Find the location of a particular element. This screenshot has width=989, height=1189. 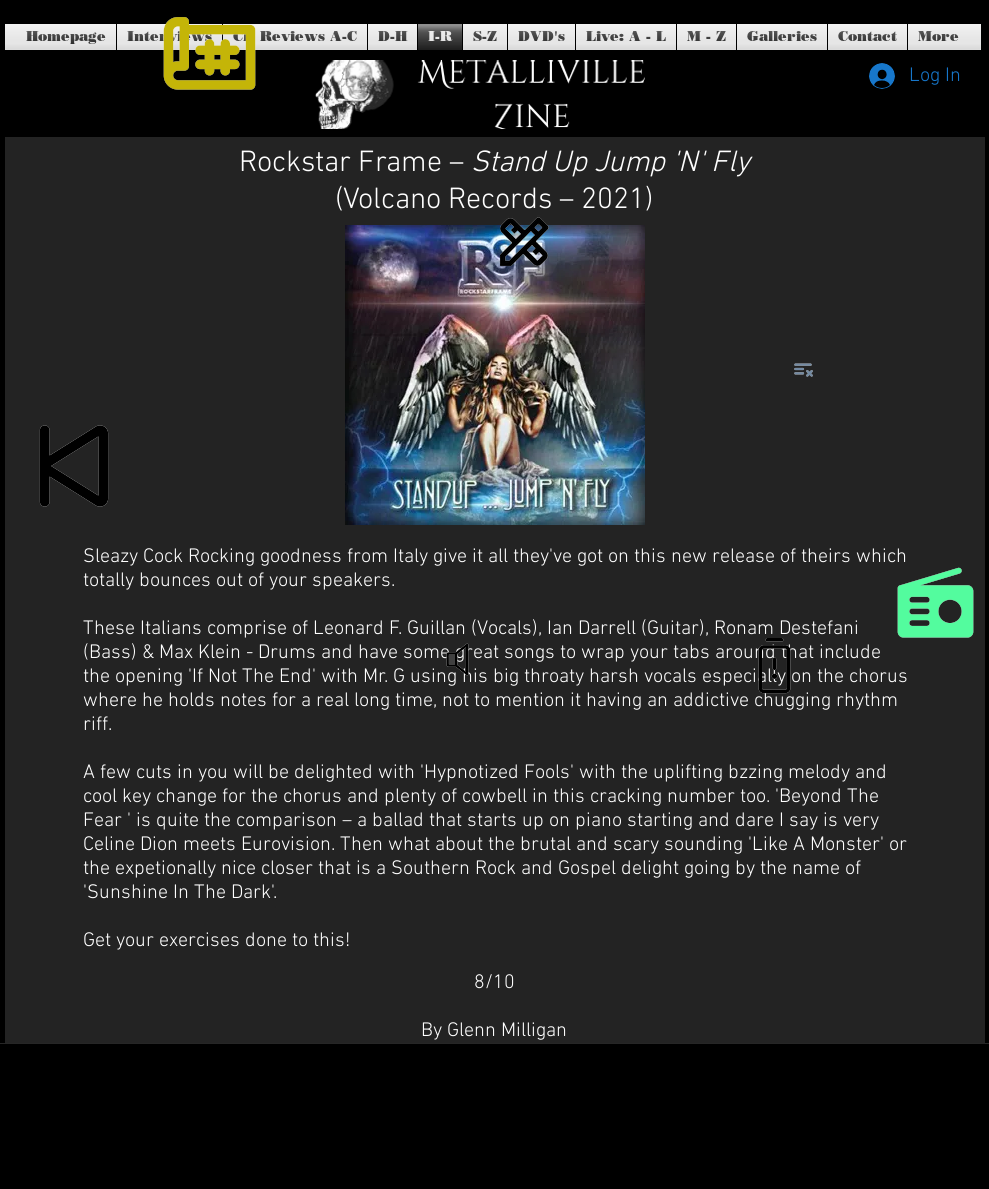

access design tools and services is located at coordinates (524, 242).